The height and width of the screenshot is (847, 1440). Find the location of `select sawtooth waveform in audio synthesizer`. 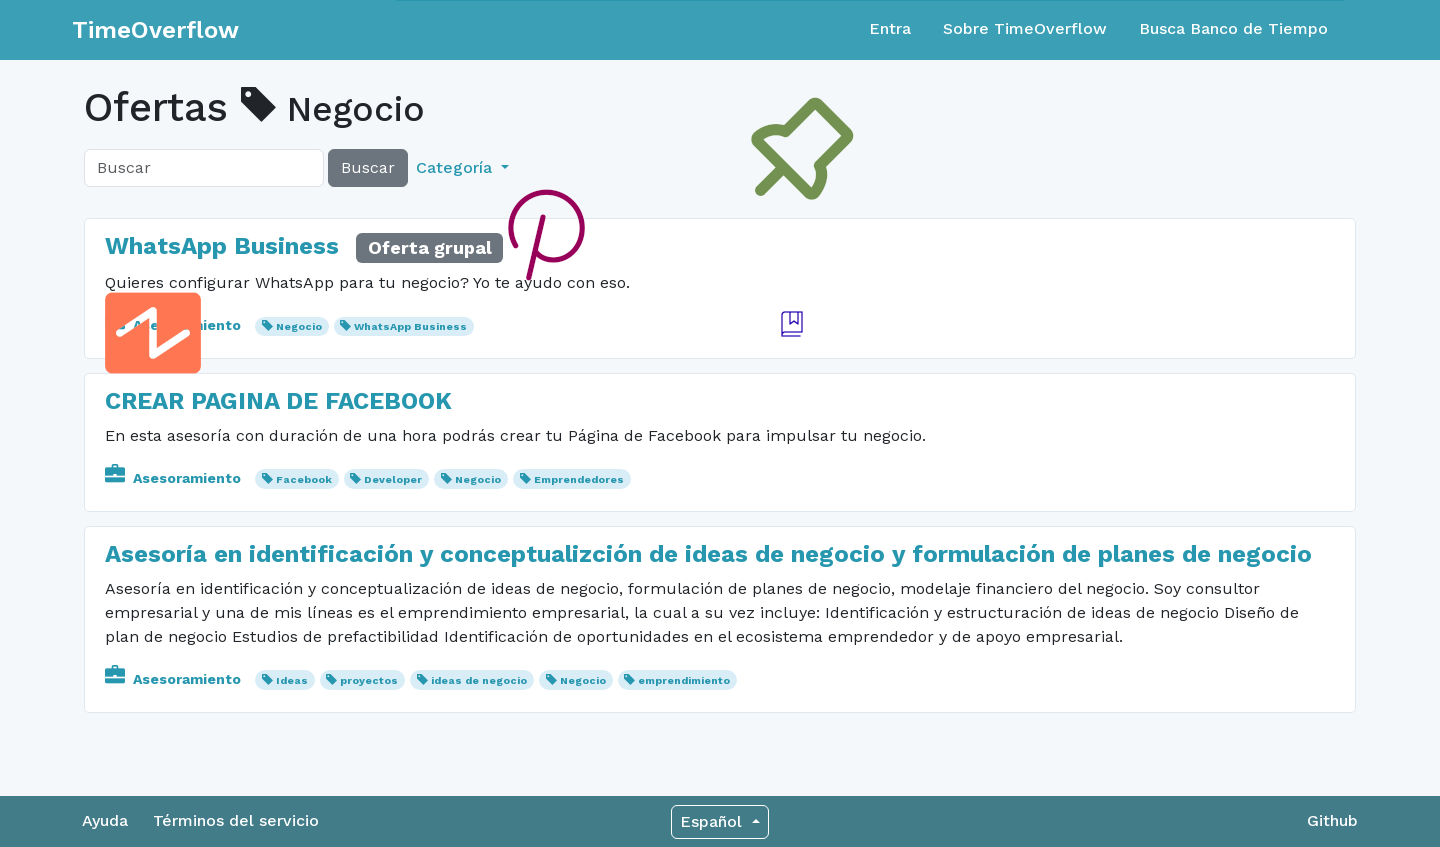

select sawtooth waveform in audio synthesizer is located at coordinates (153, 333).